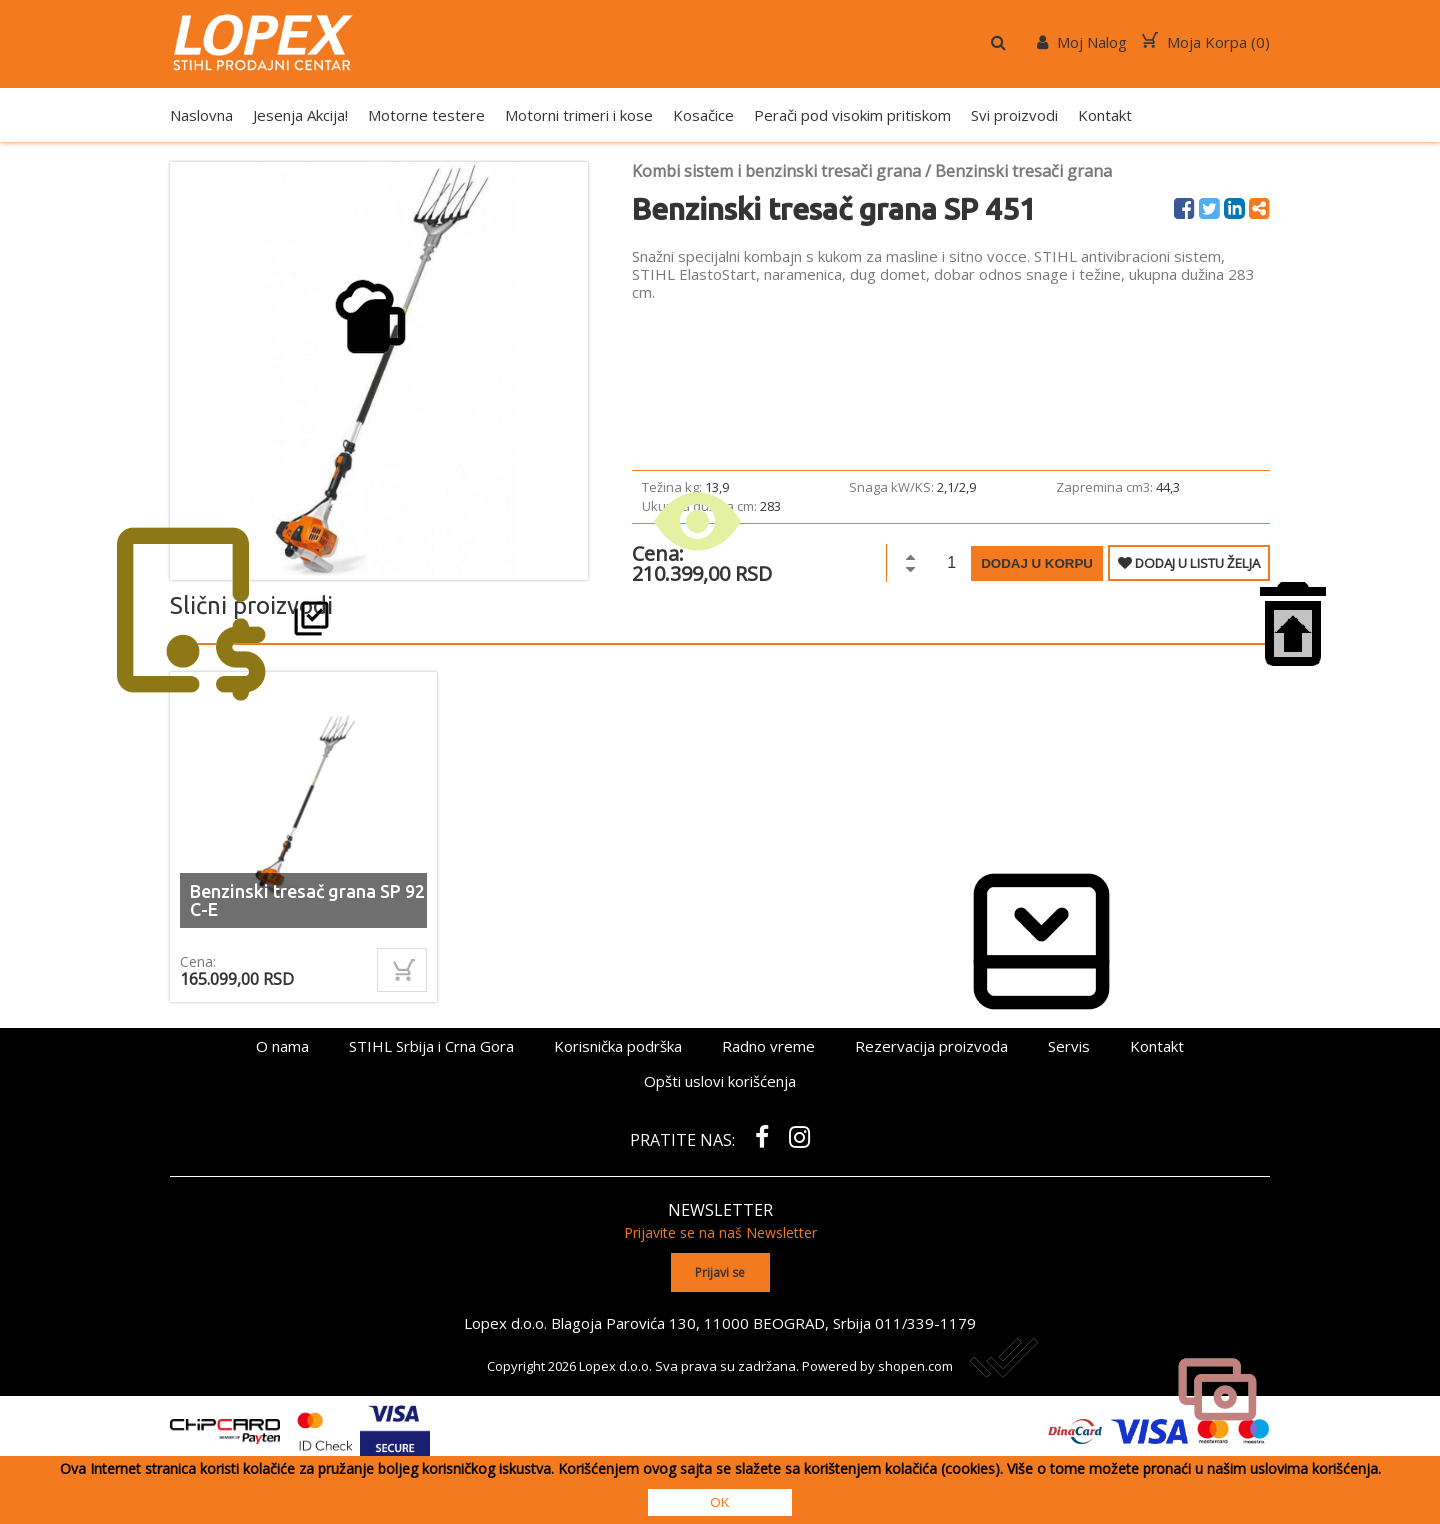 This screenshot has height=1524, width=1440. Describe the element at coordinates (311, 618) in the screenshot. I see `item successfully added to library` at that location.